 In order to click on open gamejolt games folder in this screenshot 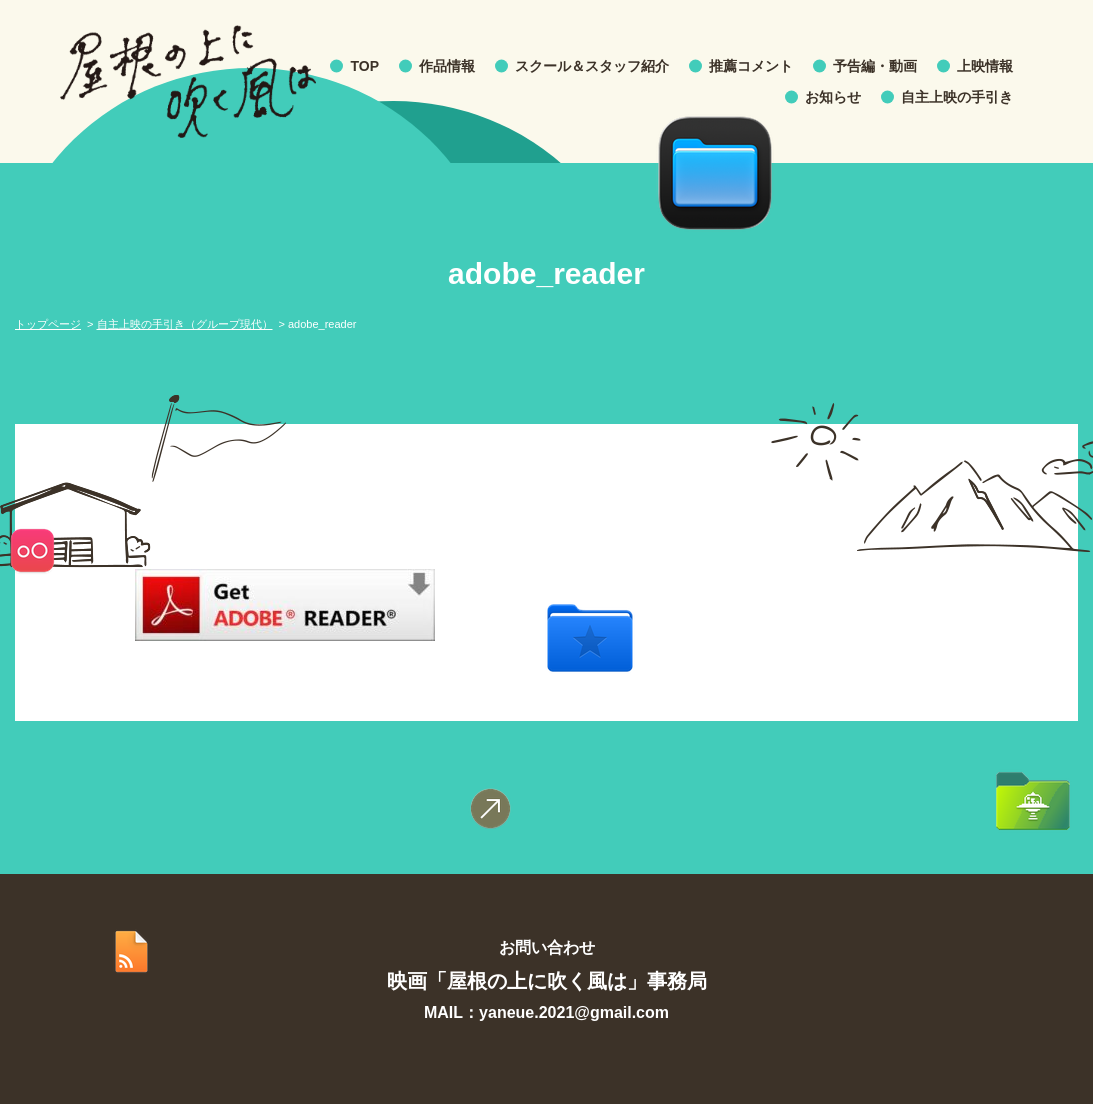, I will do `click(1033, 803)`.